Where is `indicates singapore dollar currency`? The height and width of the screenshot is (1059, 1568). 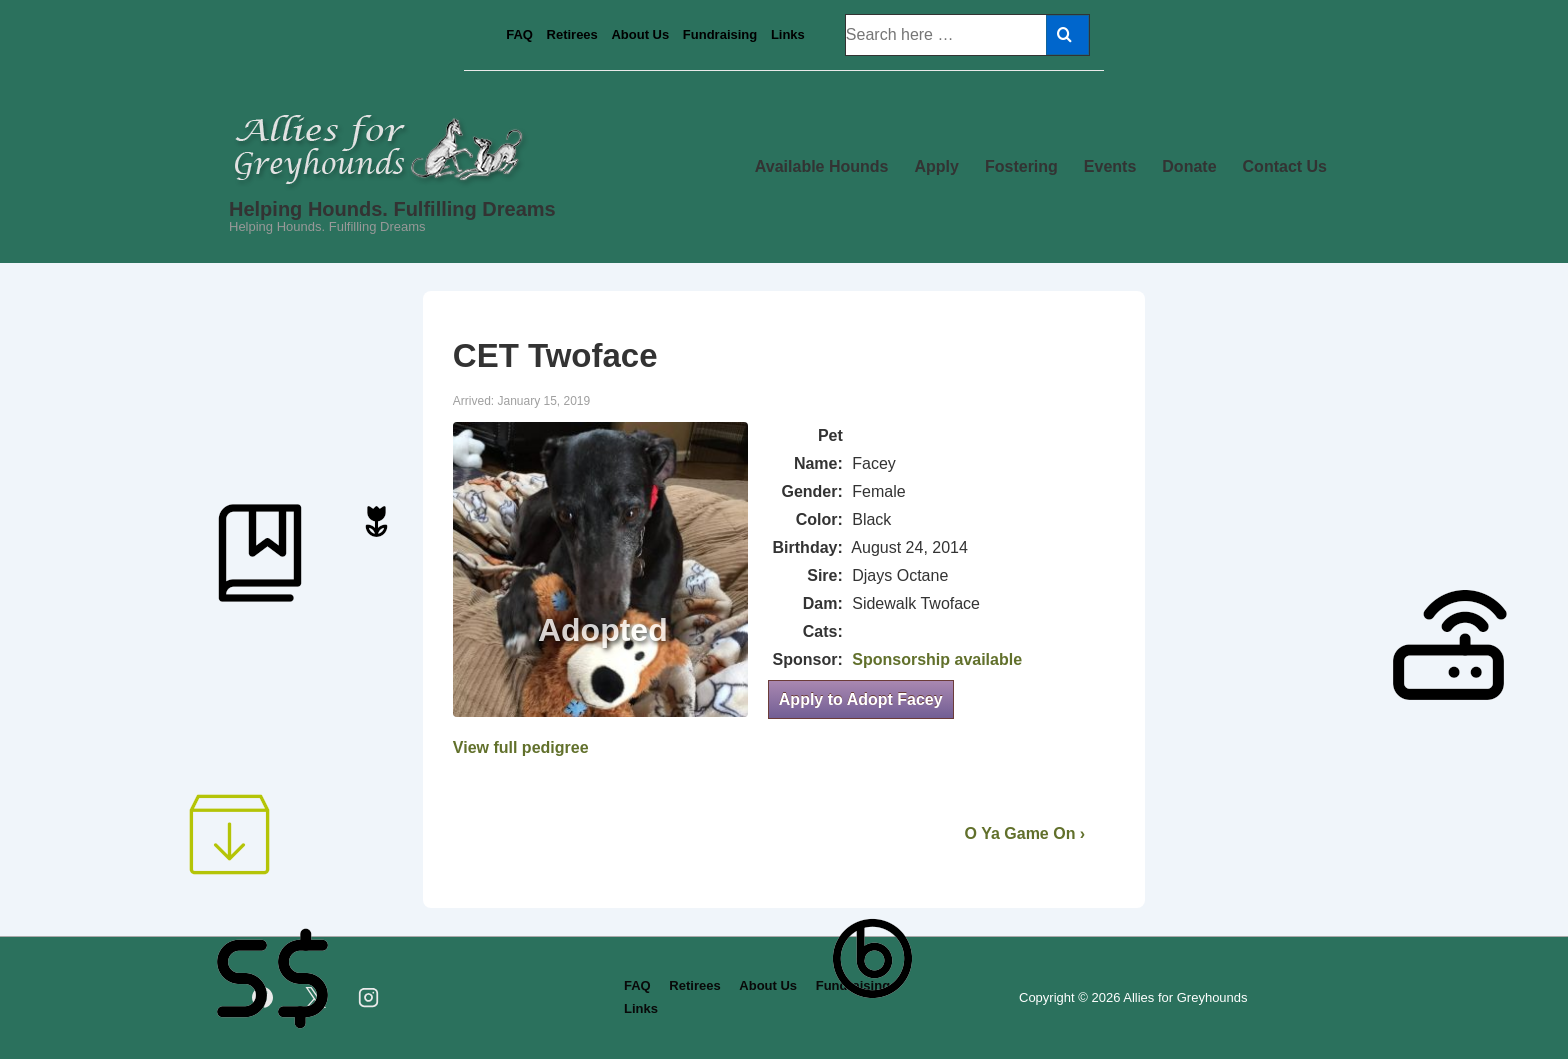
indicates singapore dollar currency is located at coordinates (272, 978).